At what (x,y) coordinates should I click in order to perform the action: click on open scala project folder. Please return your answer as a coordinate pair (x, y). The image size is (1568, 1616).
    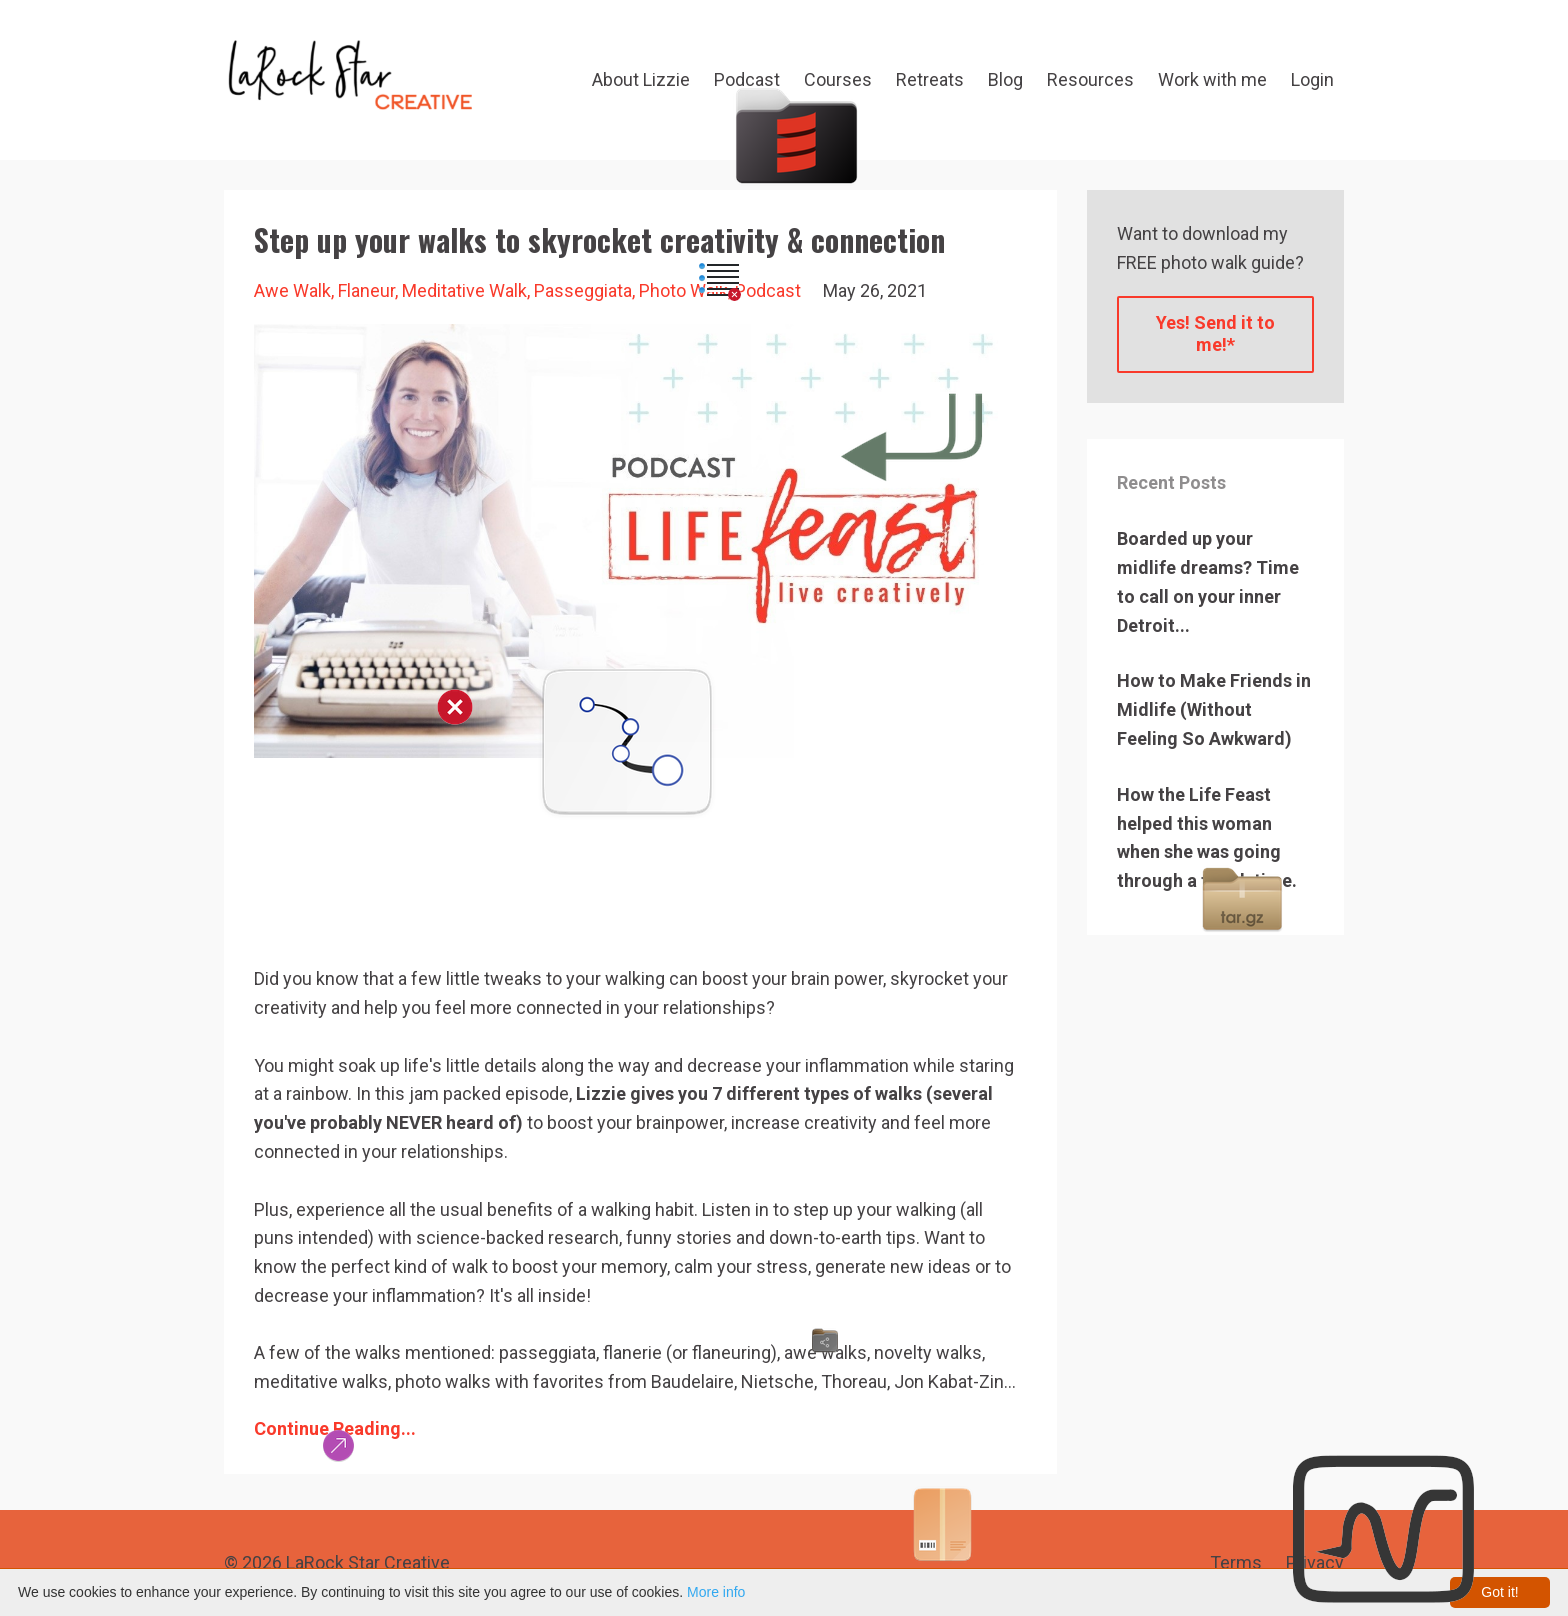
    Looking at the image, I should click on (796, 139).